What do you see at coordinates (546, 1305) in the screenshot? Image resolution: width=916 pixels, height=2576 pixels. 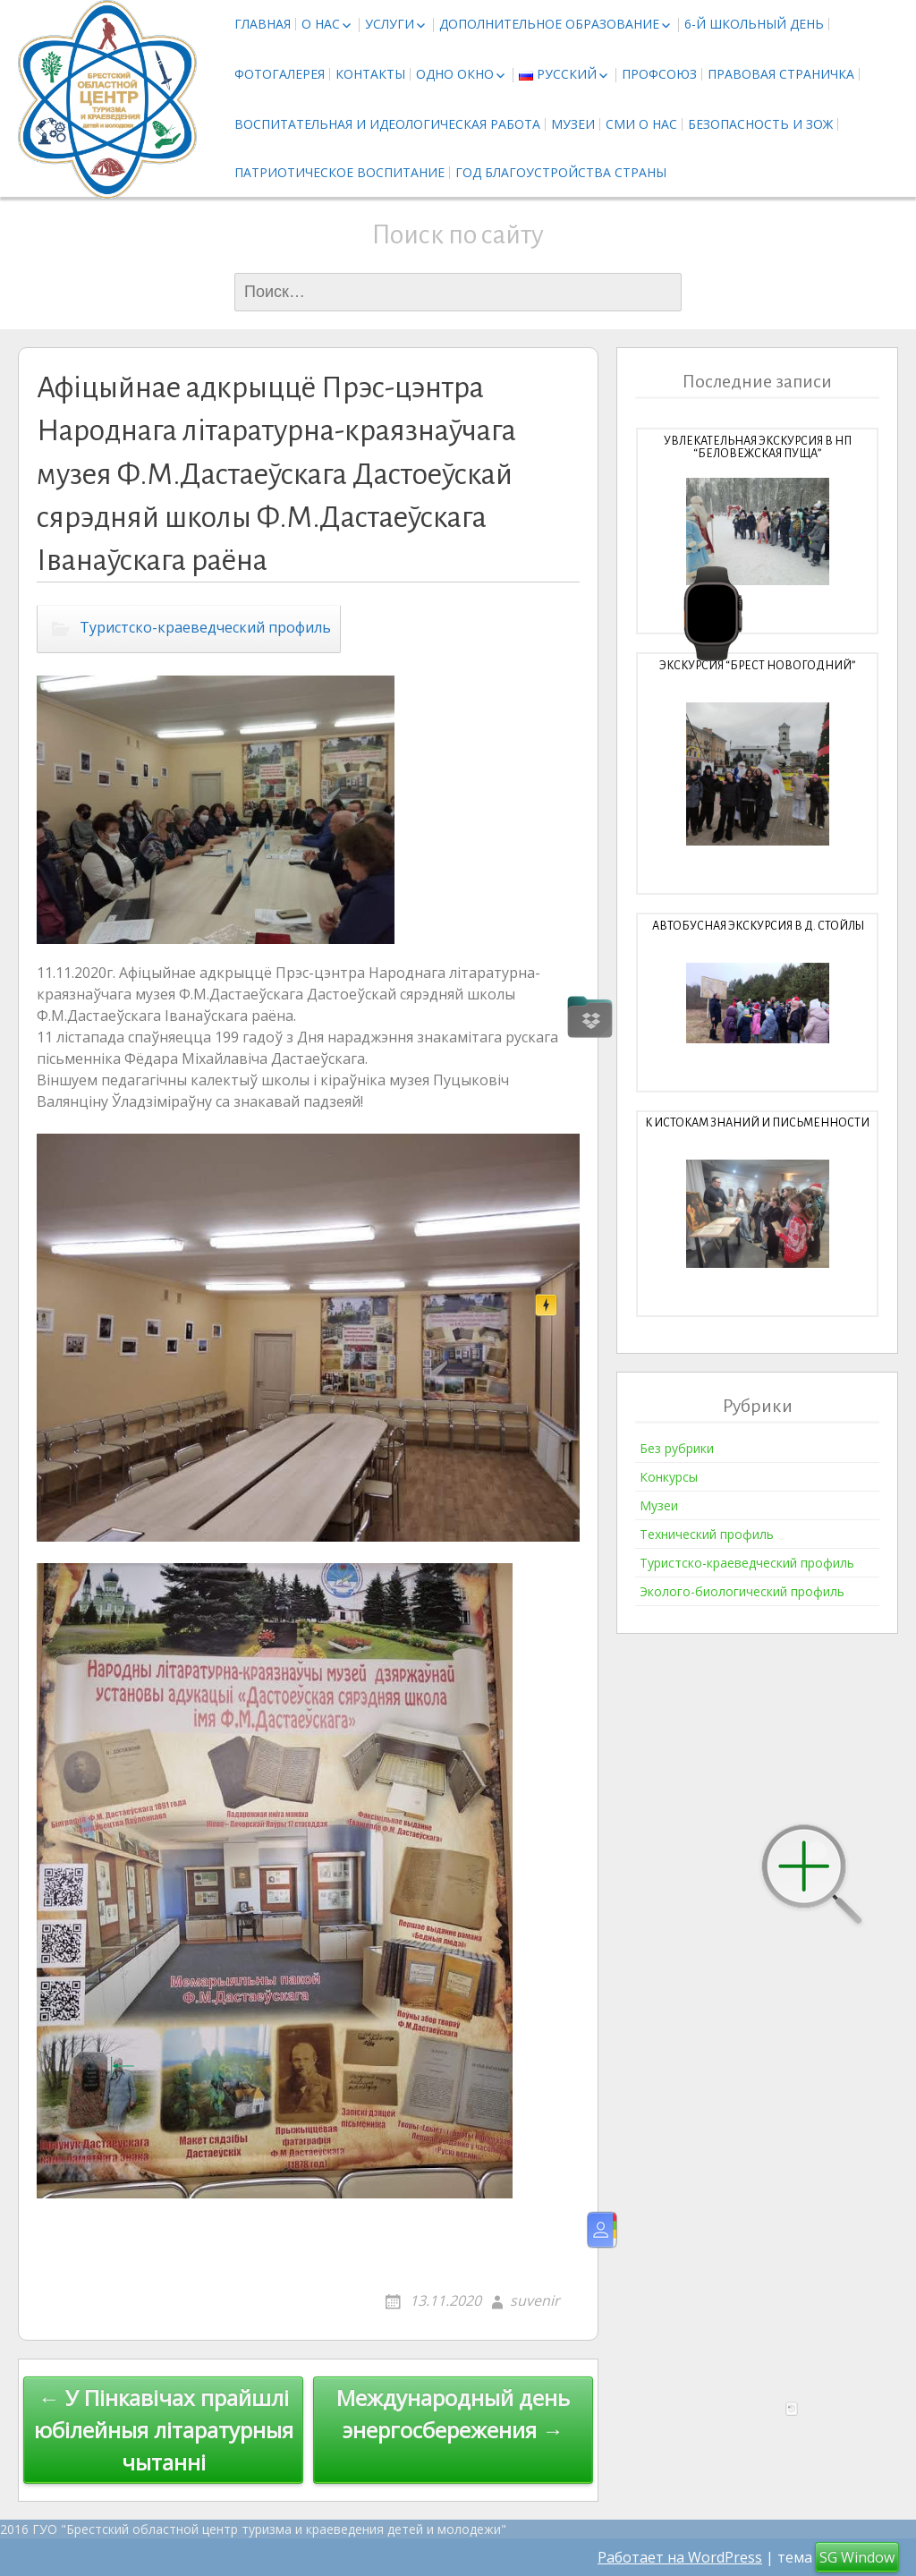 I see `access power and battery settings` at bounding box center [546, 1305].